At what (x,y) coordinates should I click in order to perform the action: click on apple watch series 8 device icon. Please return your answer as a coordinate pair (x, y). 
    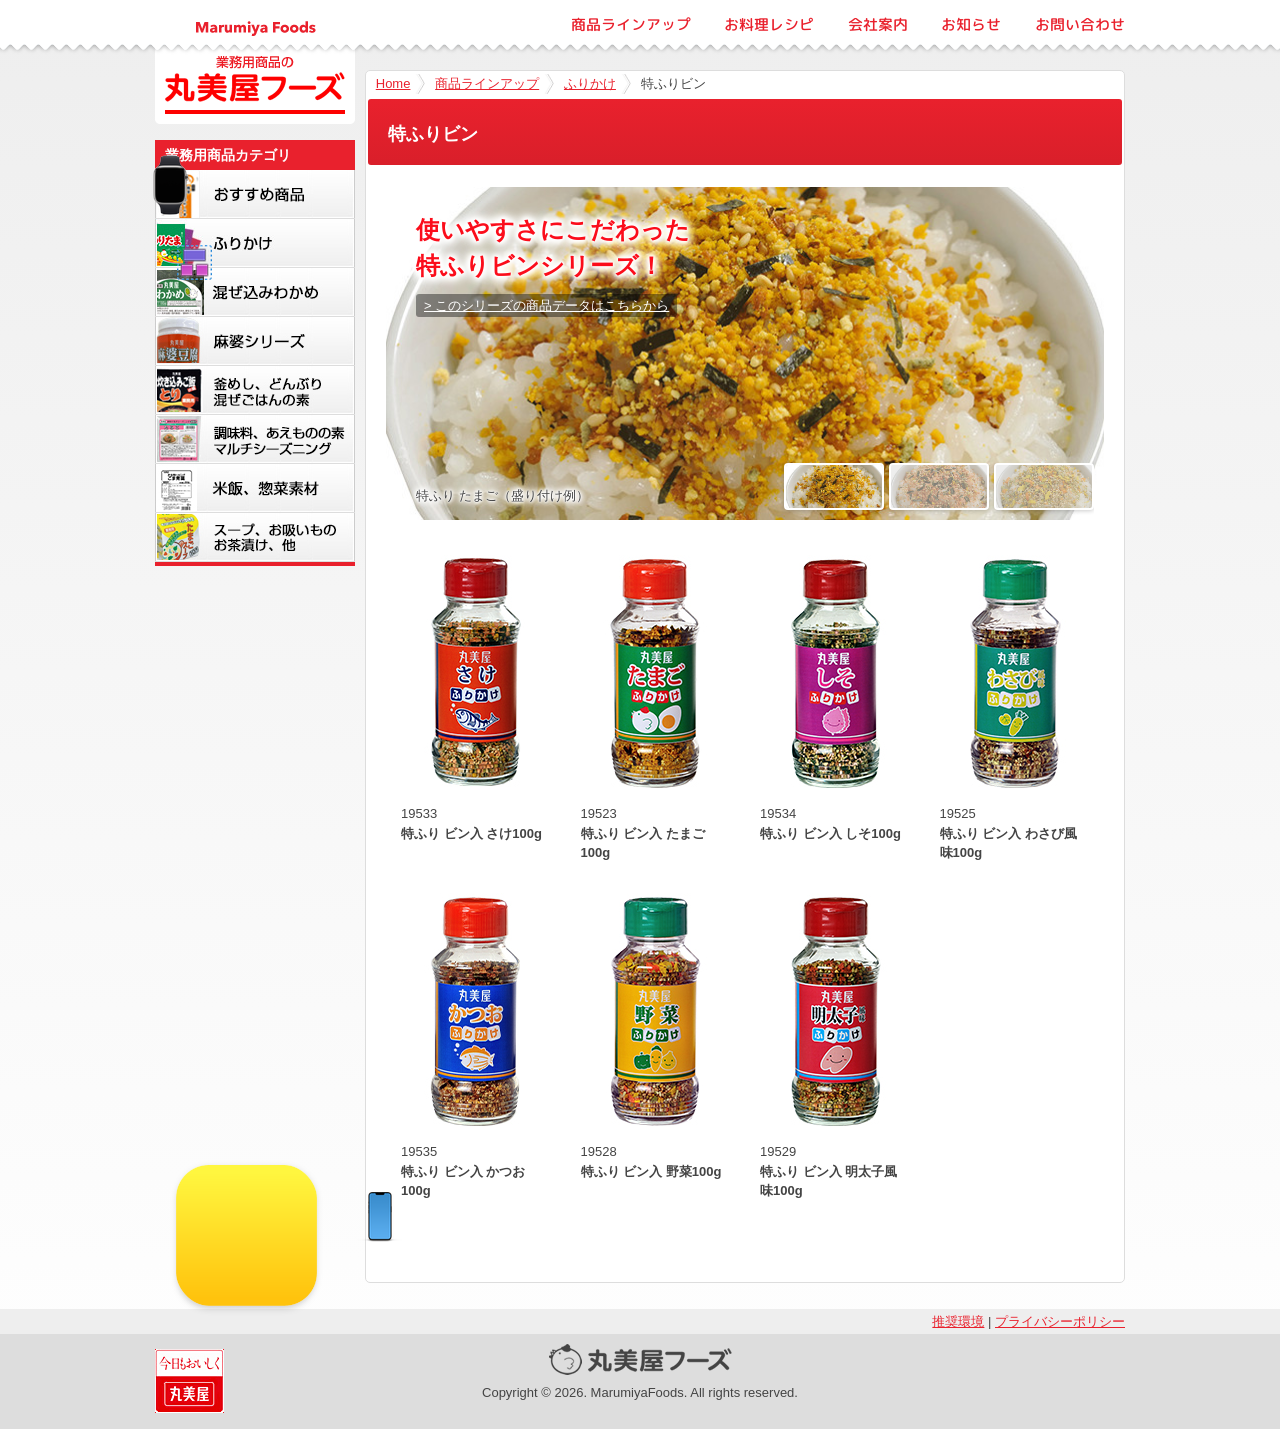
    Looking at the image, I should click on (170, 185).